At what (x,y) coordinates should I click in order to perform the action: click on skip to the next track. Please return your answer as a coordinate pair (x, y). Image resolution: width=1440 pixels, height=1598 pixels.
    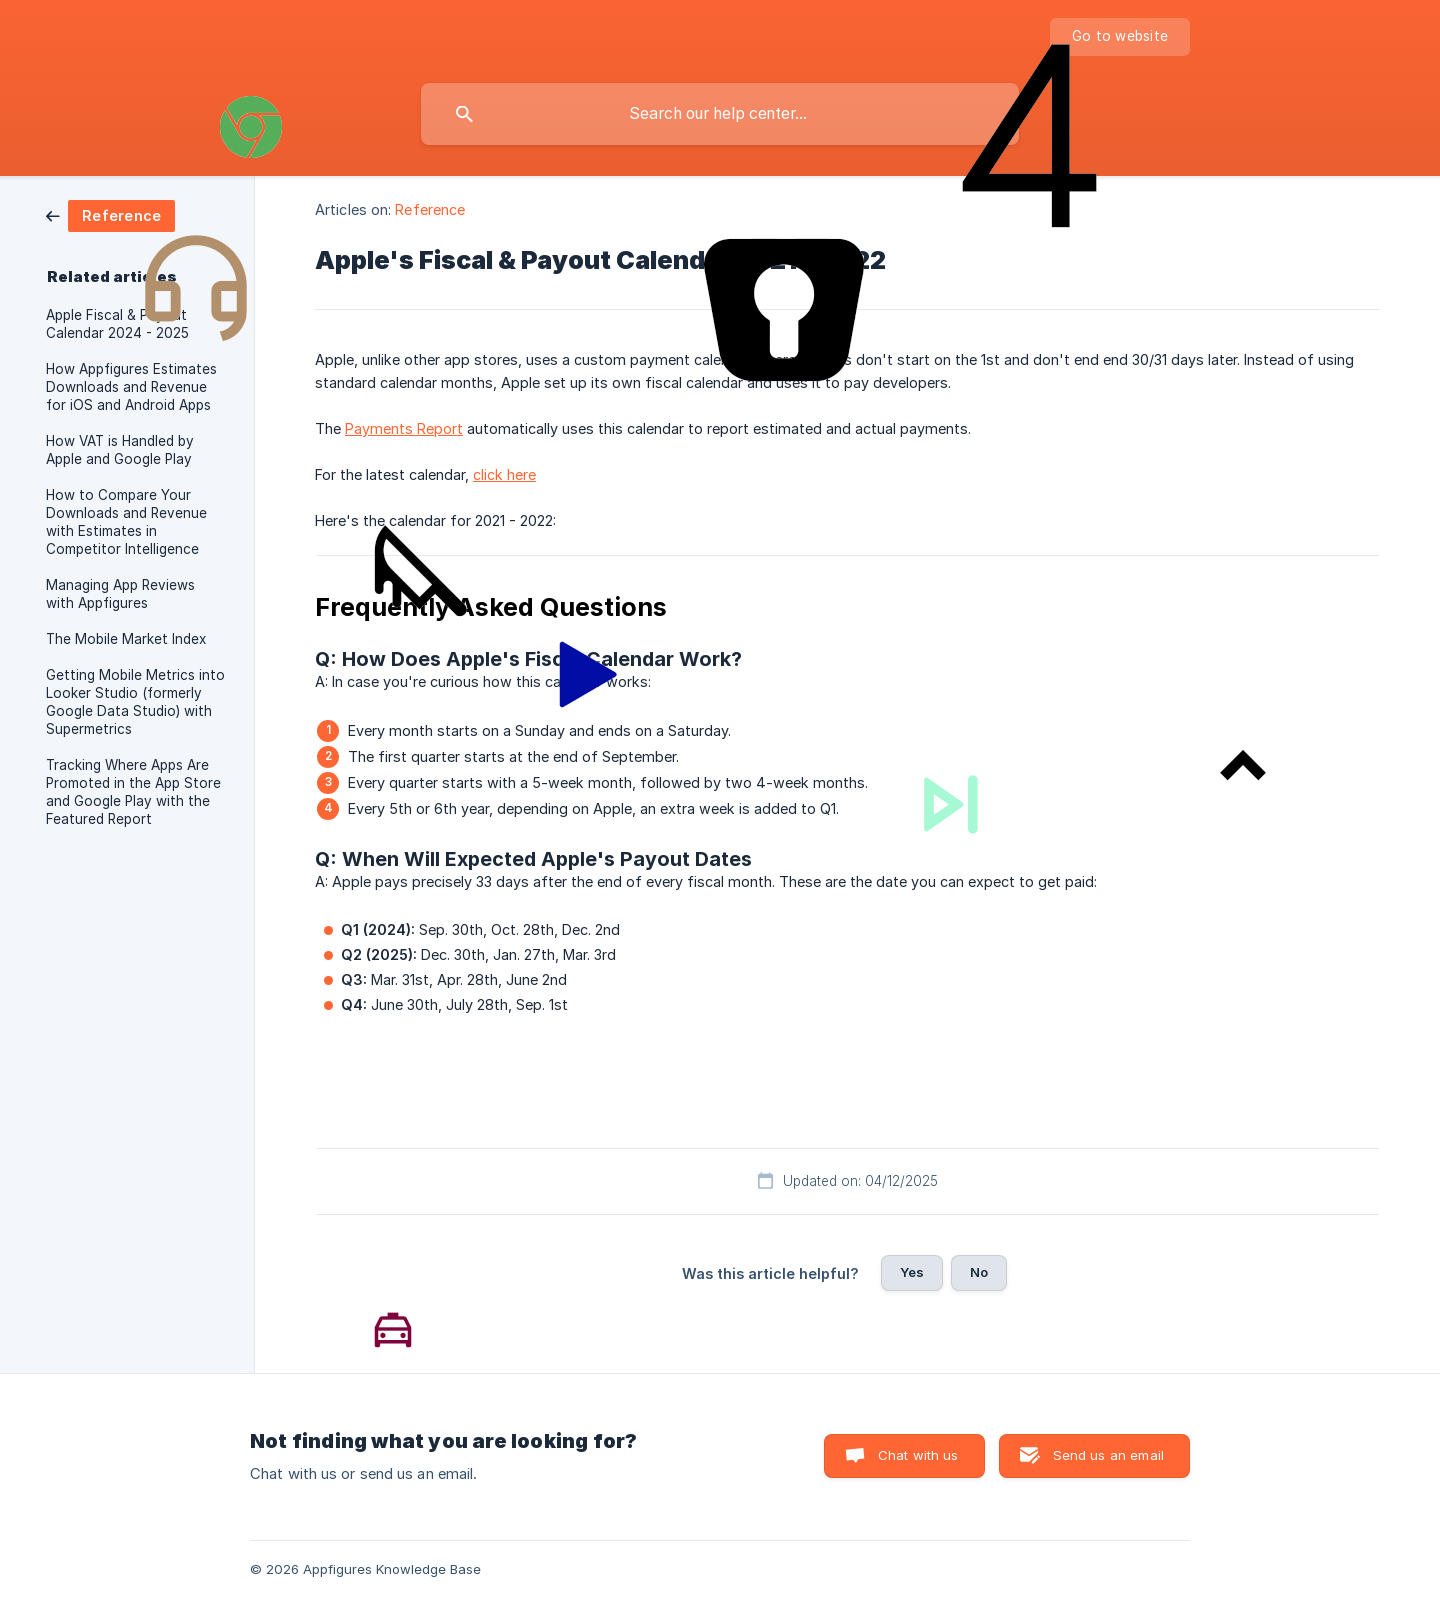
    Looking at the image, I should click on (948, 804).